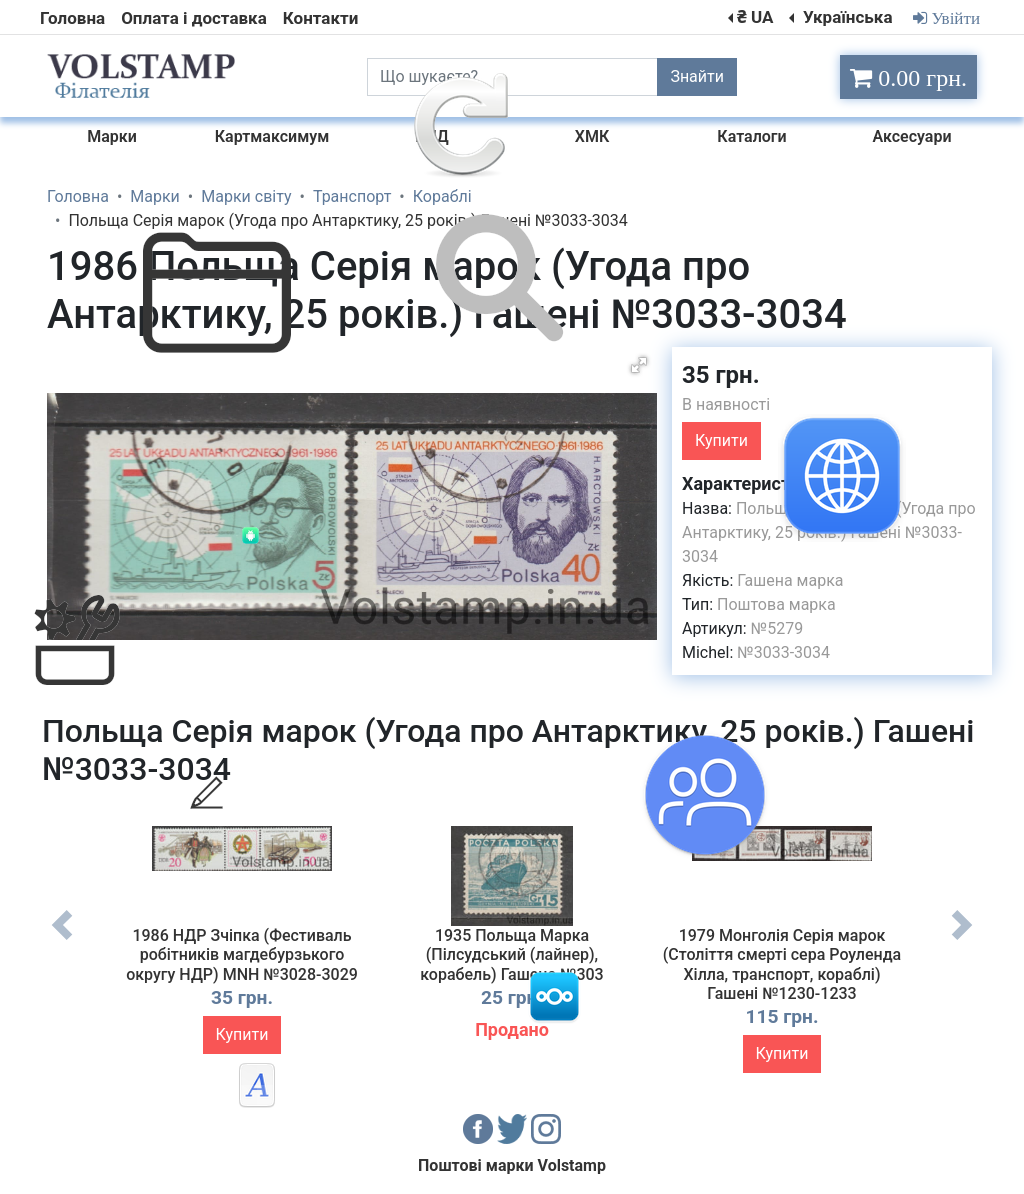 This screenshot has height=1194, width=1024. Describe the element at coordinates (206, 792) in the screenshot. I see `edit app launcher settings` at that location.